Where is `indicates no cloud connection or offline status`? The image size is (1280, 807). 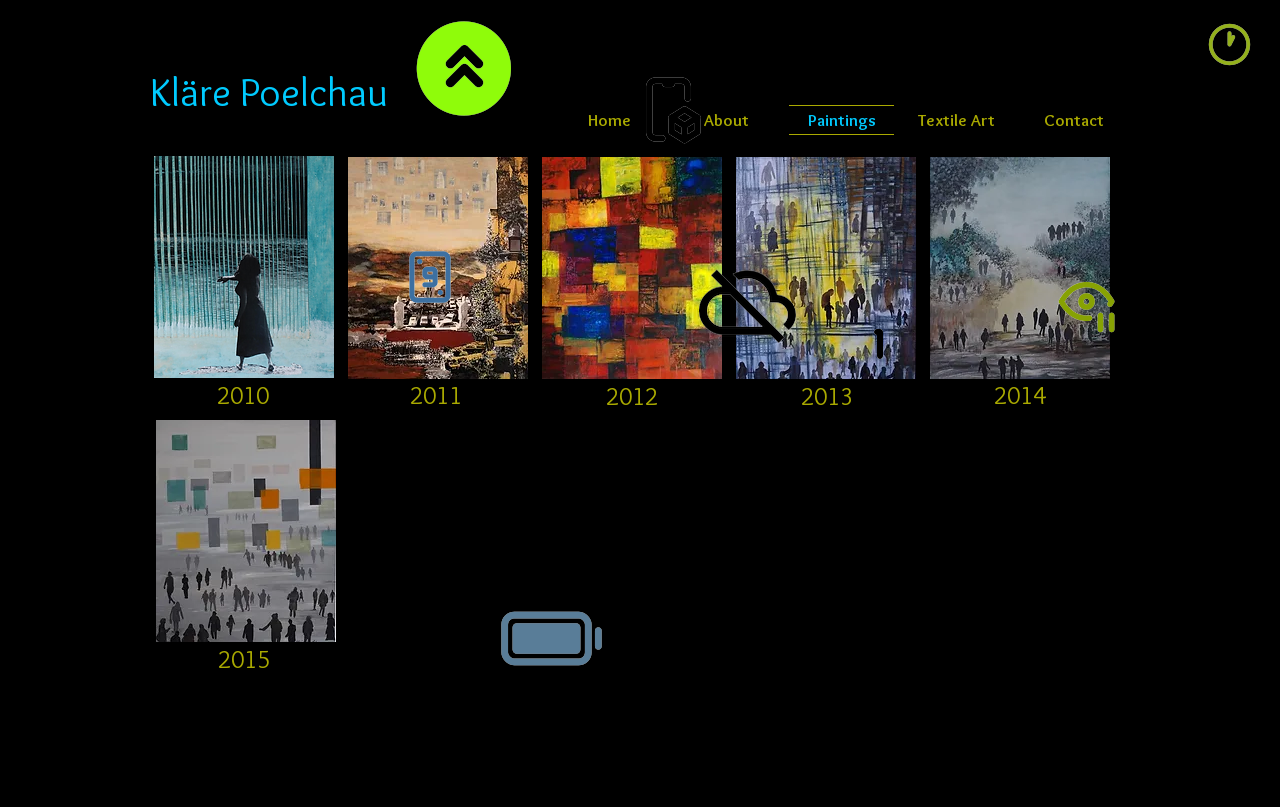 indicates no cloud connection or offline status is located at coordinates (747, 302).